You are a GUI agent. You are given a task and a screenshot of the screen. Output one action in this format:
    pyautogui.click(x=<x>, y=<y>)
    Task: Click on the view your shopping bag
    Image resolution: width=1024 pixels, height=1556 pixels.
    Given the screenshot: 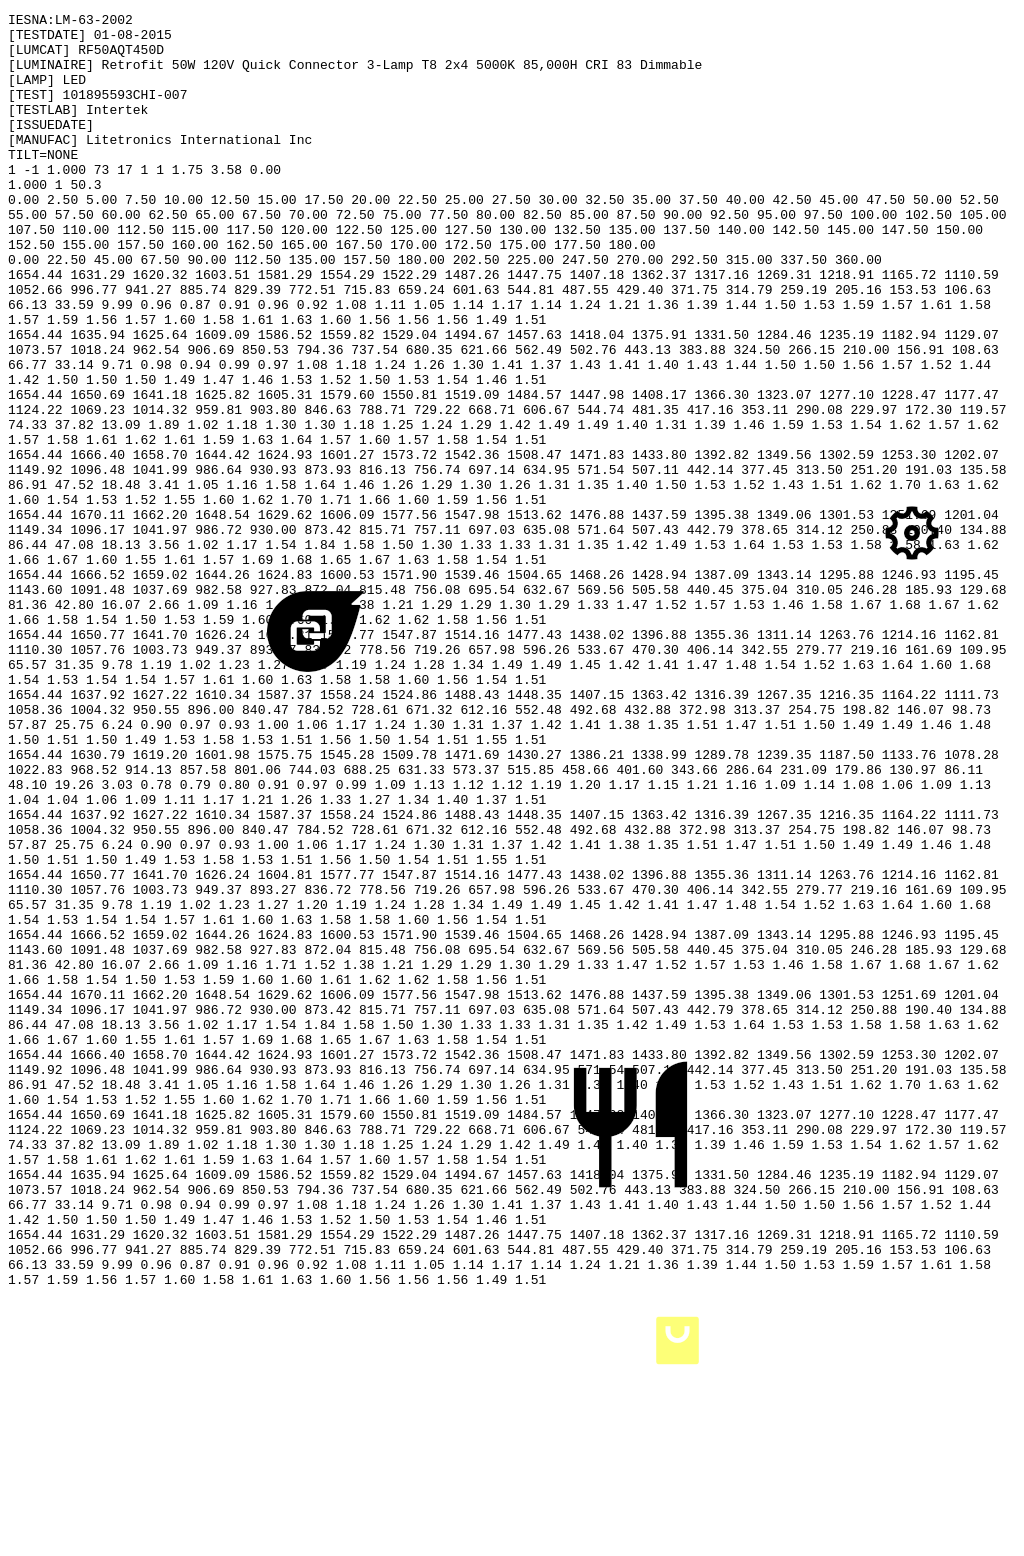 What is the action you would take?
    pyautogui.click(x=677, y=1340)
    